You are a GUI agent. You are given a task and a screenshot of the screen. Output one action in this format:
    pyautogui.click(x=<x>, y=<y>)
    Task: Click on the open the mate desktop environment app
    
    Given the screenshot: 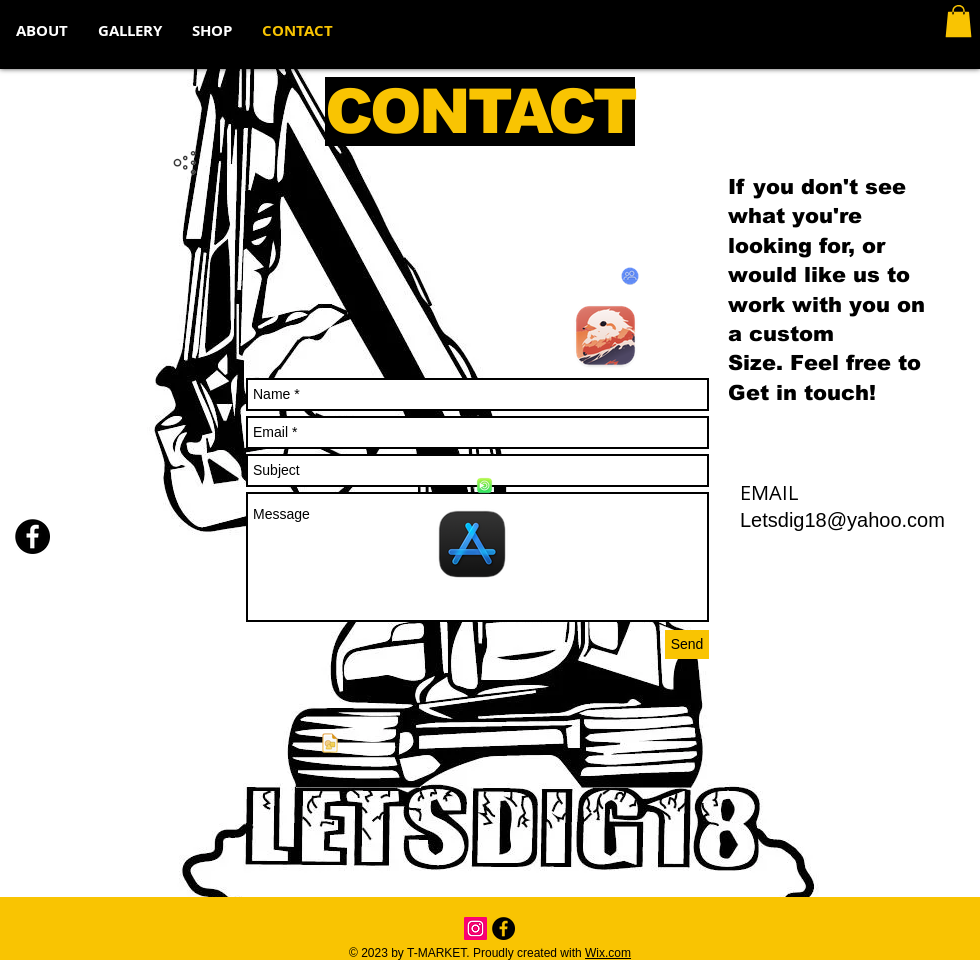 What is the action you would take?
    pyautogui.click(x=484, y=485)
    